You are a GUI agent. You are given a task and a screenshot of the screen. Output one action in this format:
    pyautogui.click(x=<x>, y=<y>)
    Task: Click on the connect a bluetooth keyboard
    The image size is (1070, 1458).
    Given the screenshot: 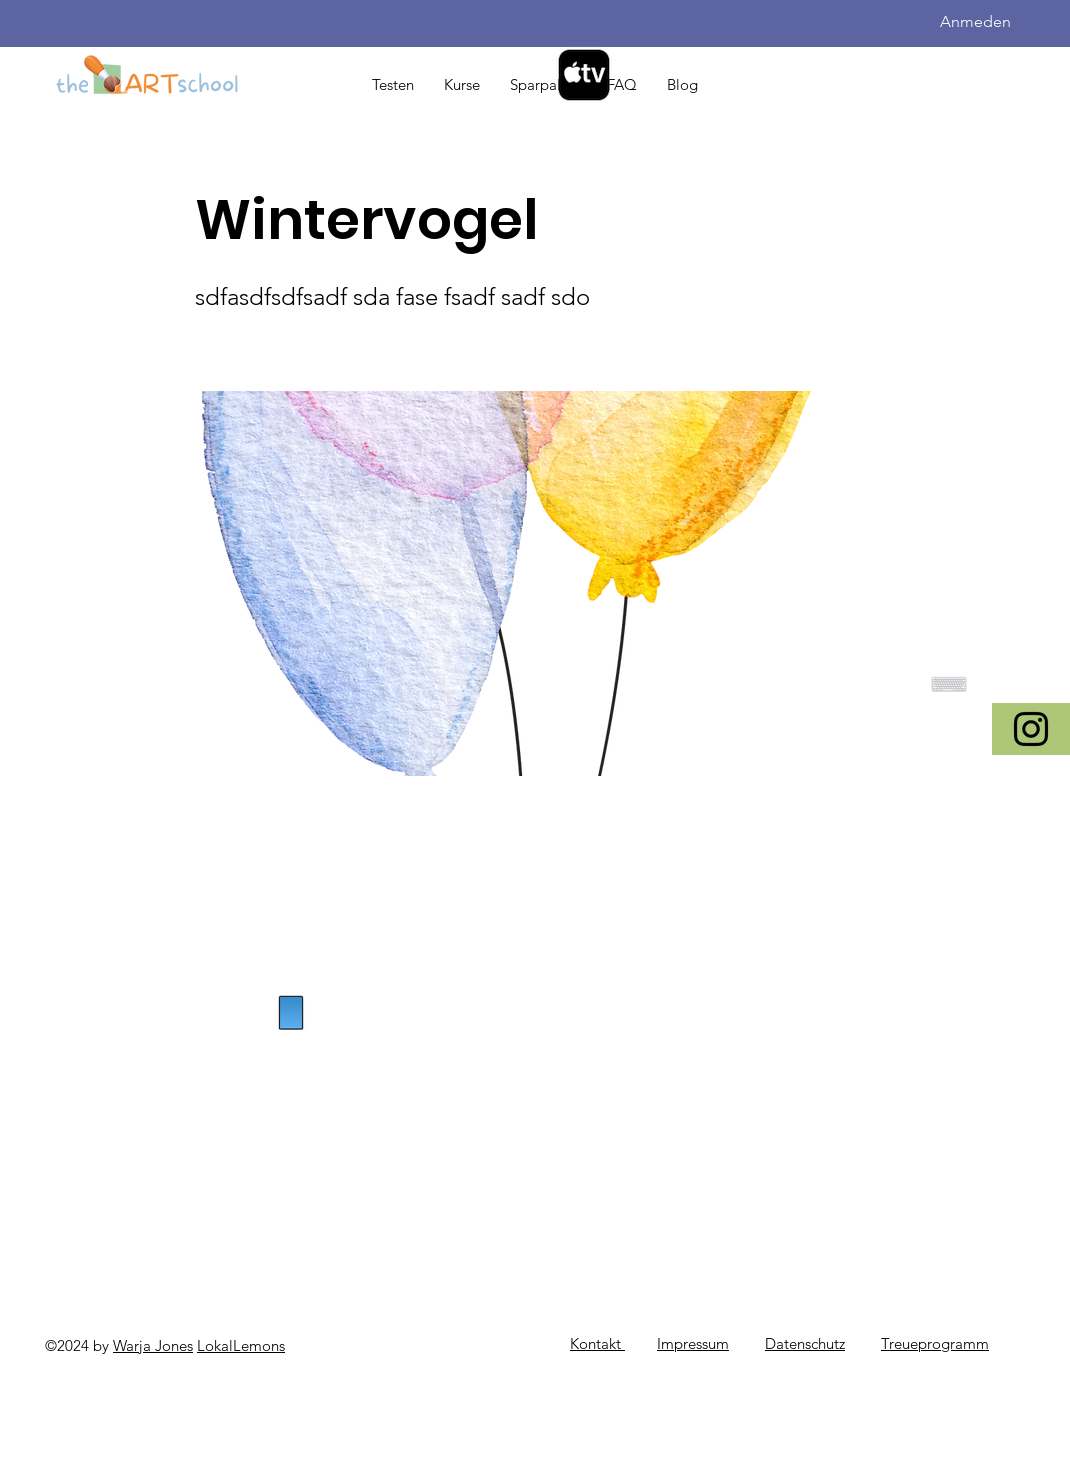 What is the action you would take?
    pyautogui.click(x=949, y=684)
    